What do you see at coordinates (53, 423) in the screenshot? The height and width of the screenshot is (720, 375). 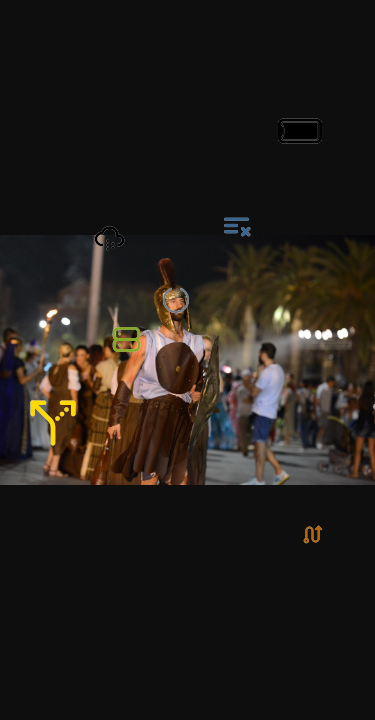 I see `take an alternate left route` at bounding box center [53, 423].